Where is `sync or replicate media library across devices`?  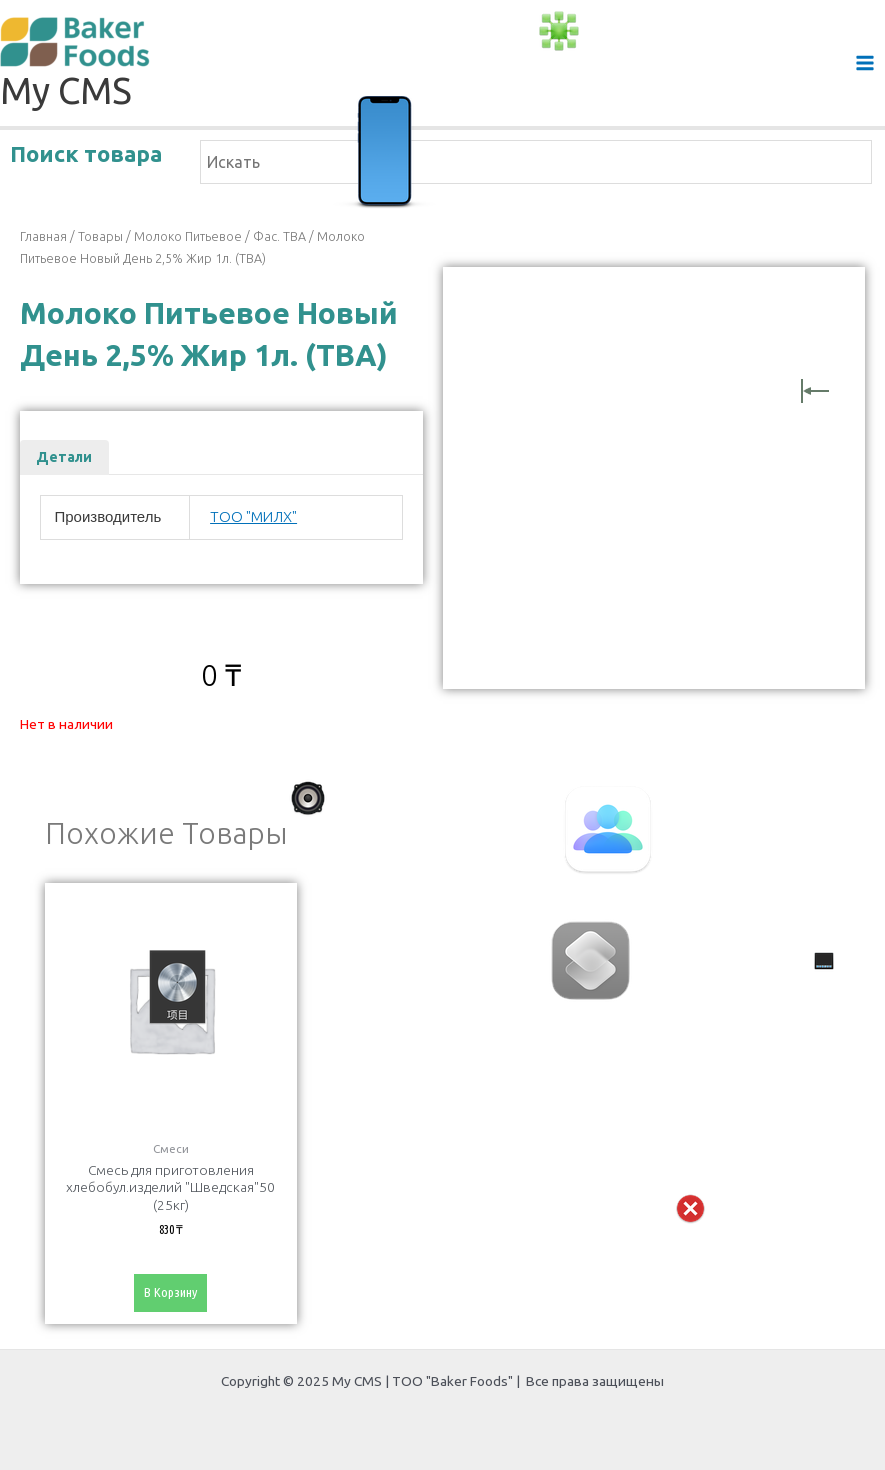 sync or replicate media library across devices is located at coordinates (559, 31).